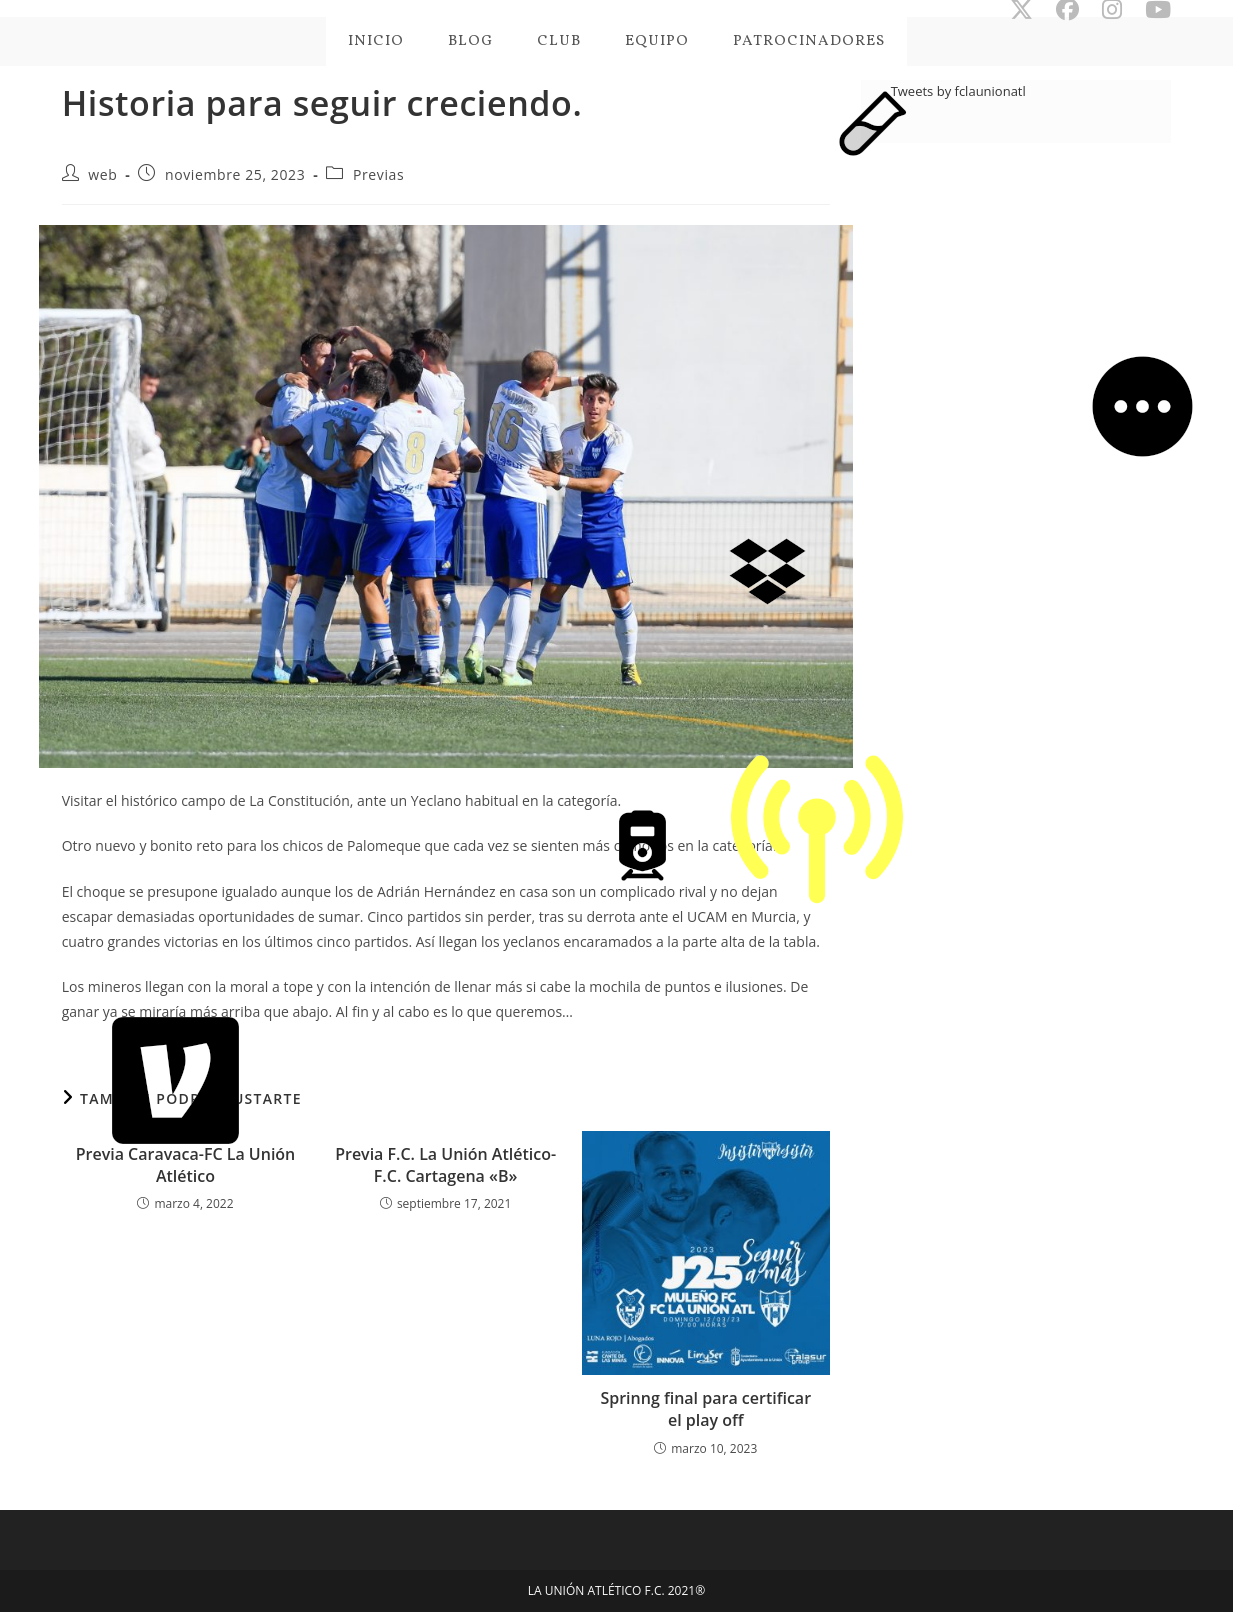 This screenshot has width=1233, height=1612. Describe the element at coordinates (175, 1080) in the screenshot. I see `open Venmo app` at that location.